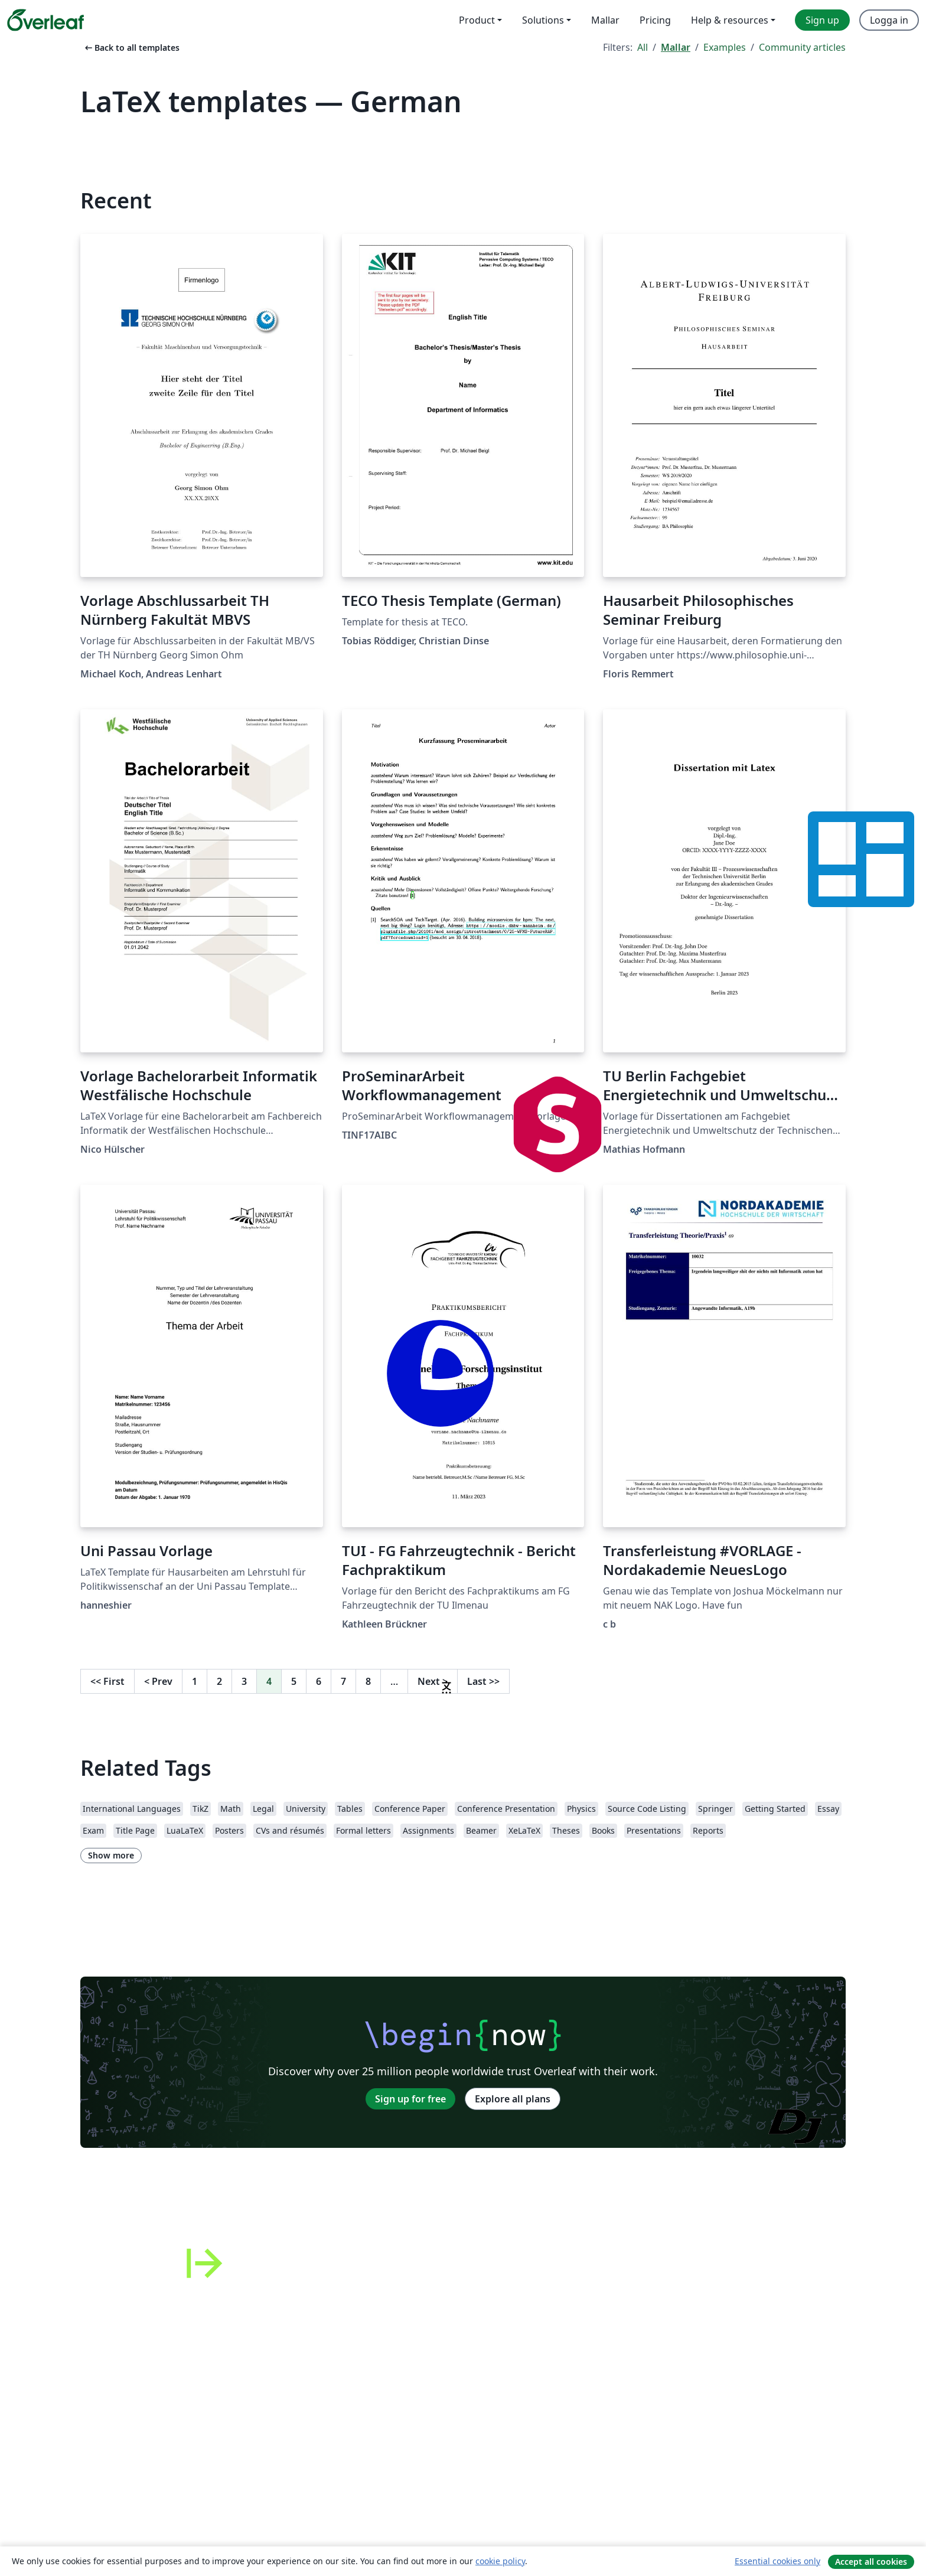  Describe the element at coordinates (557, 1124) in the screenshot. I see `visit the SPOJ competitive programming platform` at that location.